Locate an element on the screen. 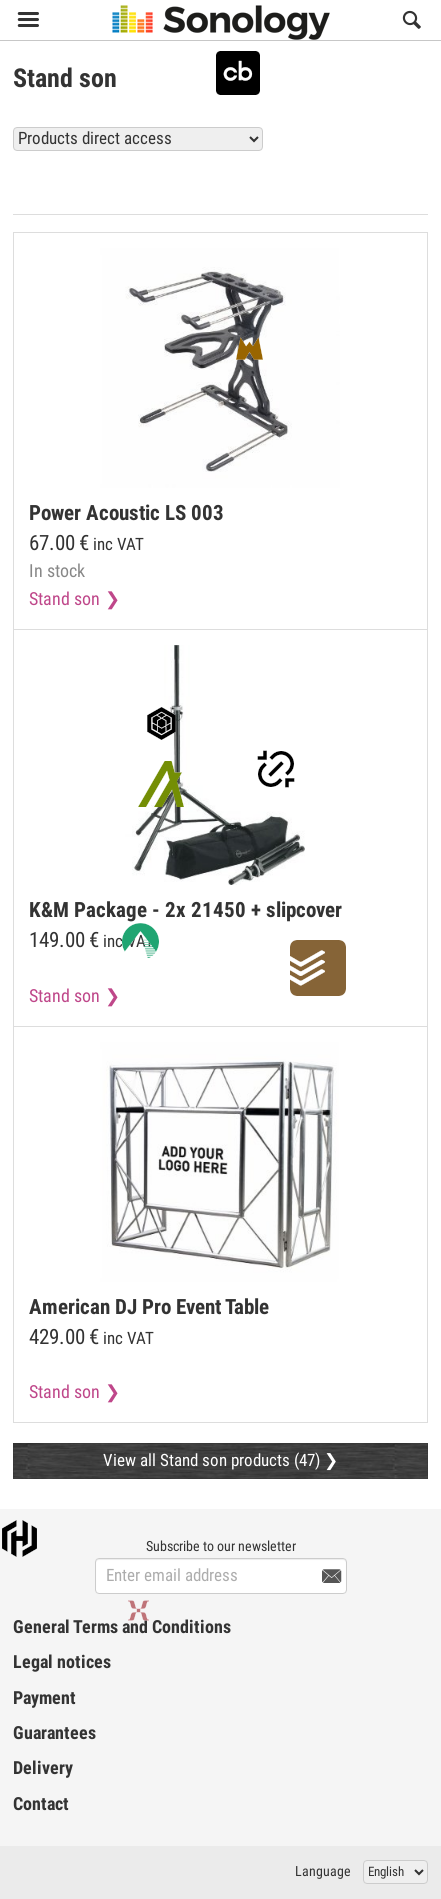  wgpu graphics library logo is located at coordinates (249, 348).